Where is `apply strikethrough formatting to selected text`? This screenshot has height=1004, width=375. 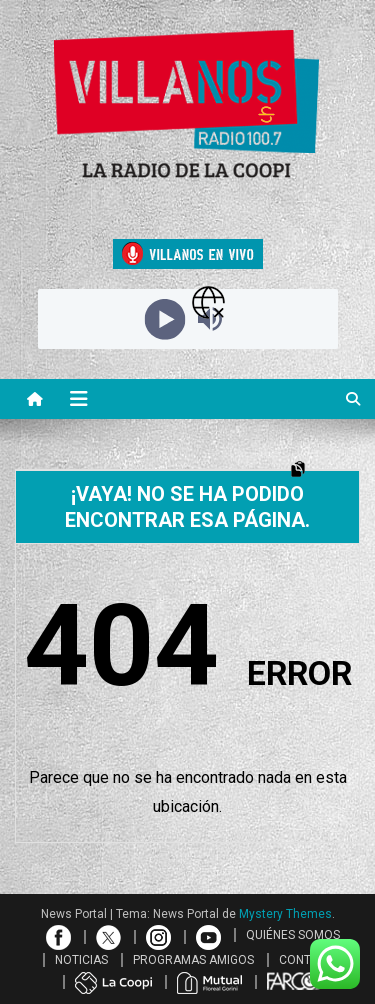
apply strikethrough formatting to selected text is located at coordinates (266, 114).